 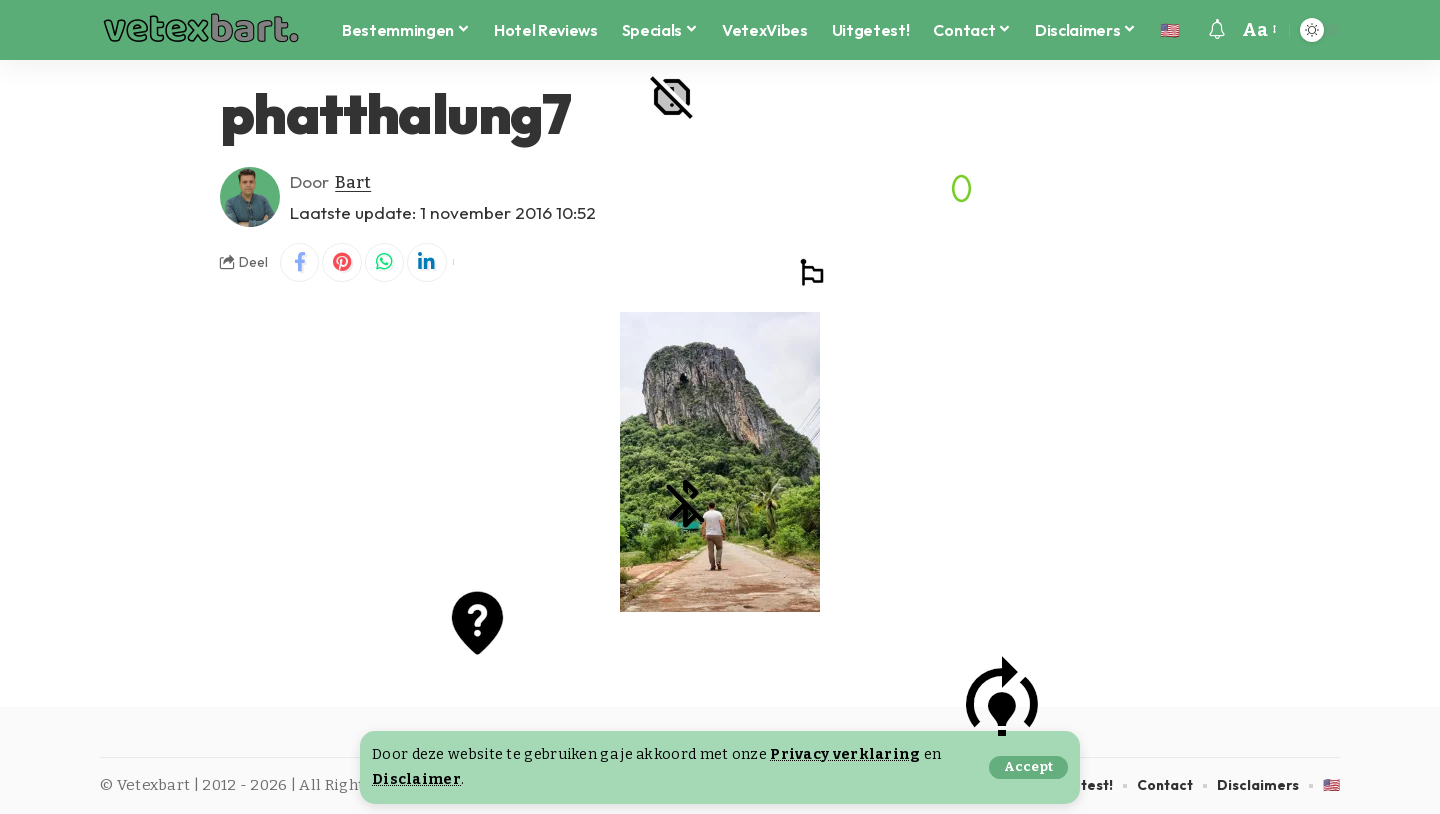 I want to click on disable report notifications, so click(x=672, y=97).